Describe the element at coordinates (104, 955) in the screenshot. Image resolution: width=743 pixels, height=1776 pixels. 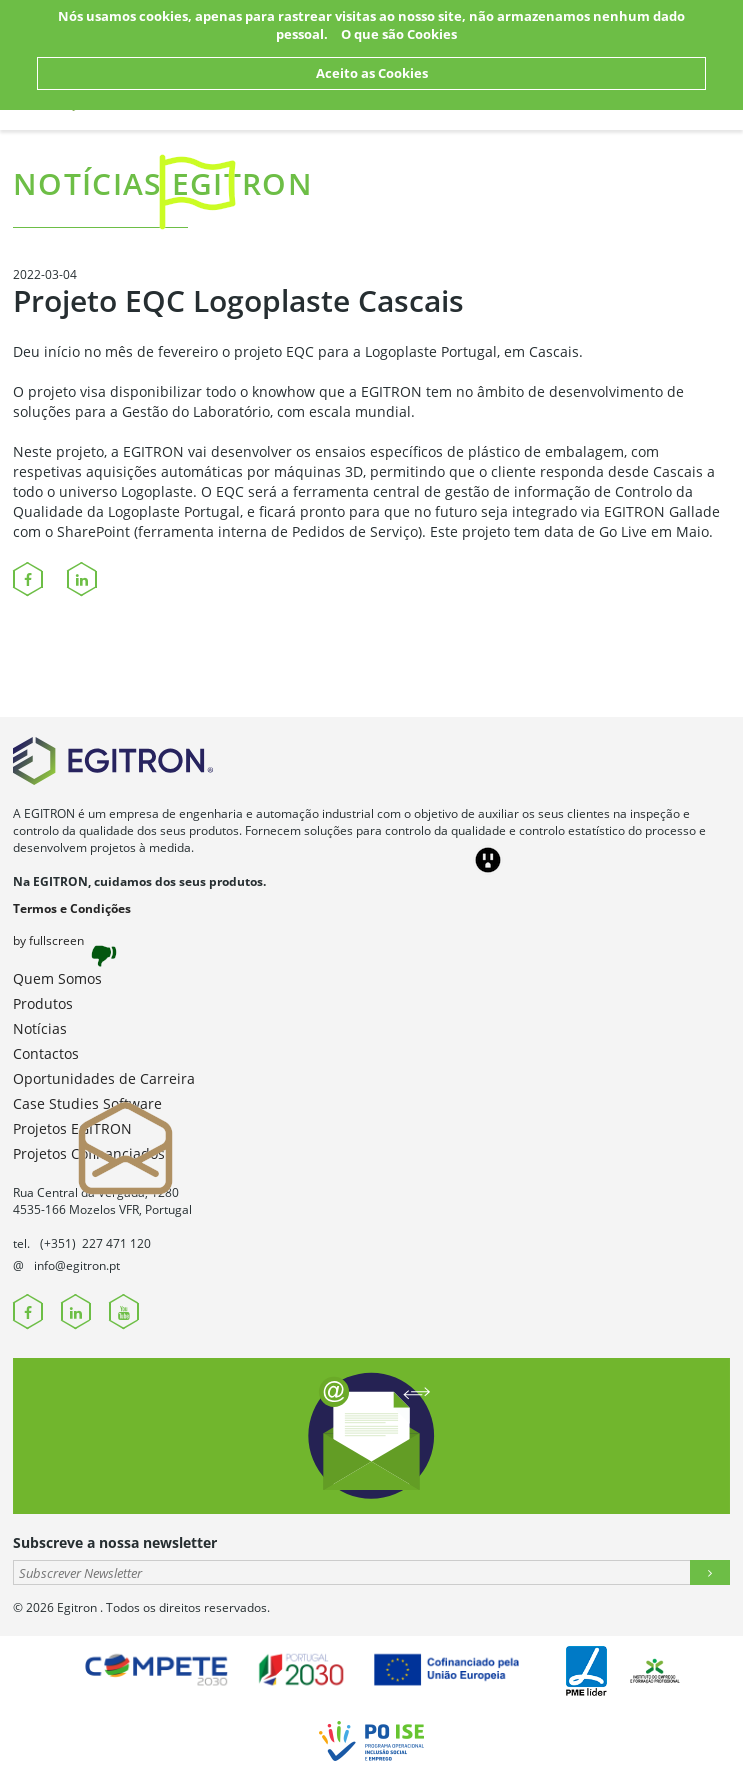
I see `dislike or downvote content` at that location.